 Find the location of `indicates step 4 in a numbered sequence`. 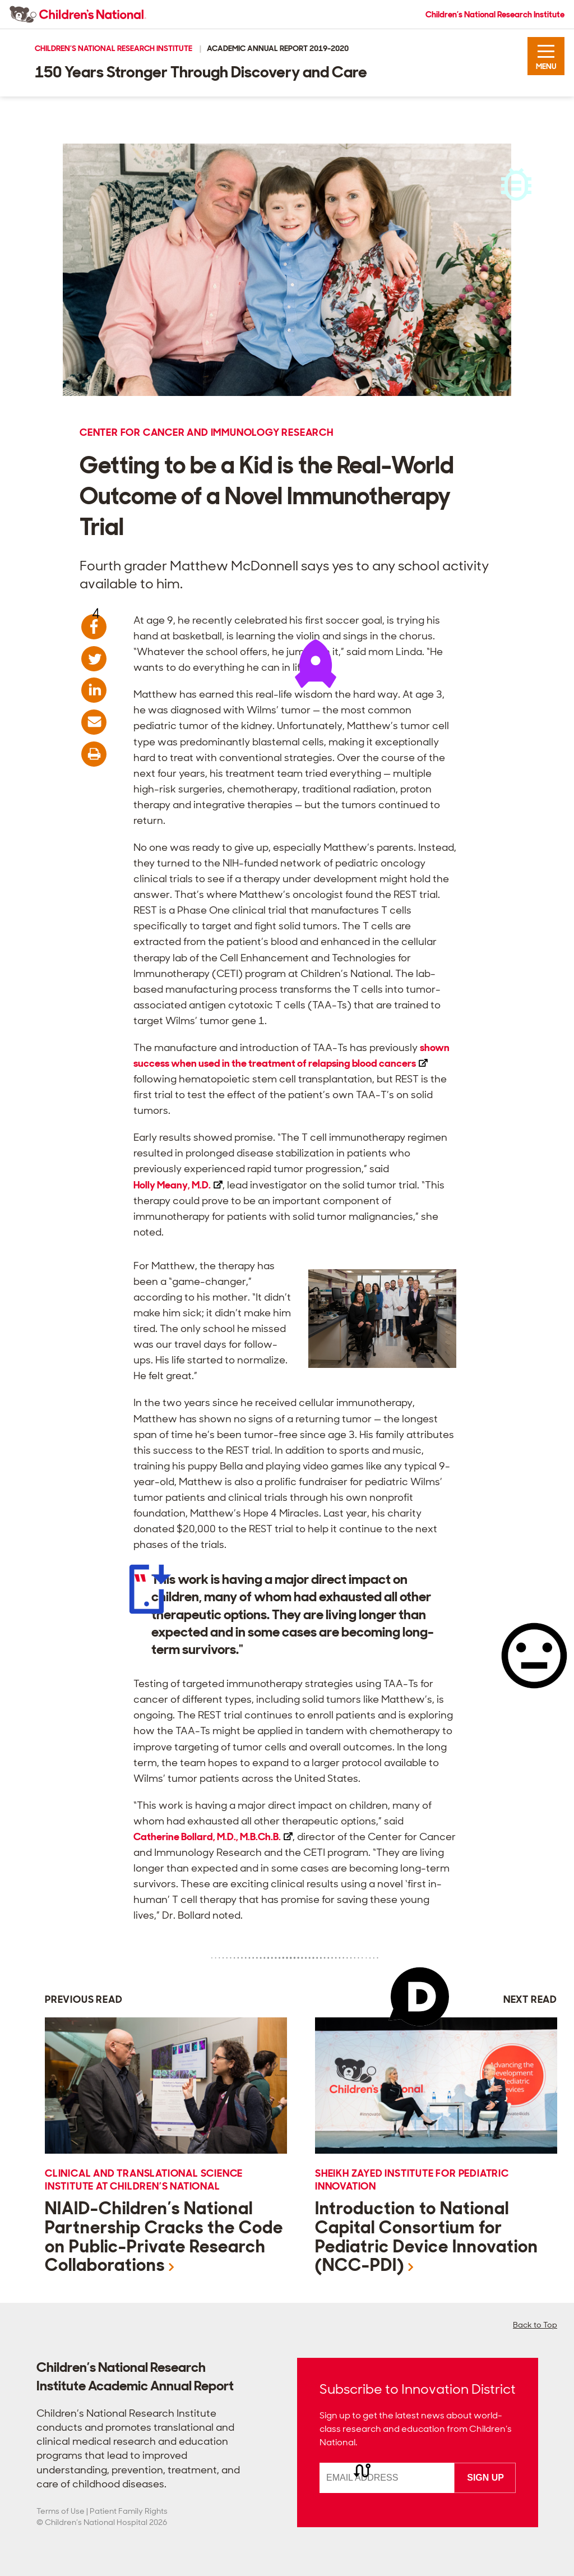

indicates step 4 in a numbered sequence is located at coordinates (96, 613).